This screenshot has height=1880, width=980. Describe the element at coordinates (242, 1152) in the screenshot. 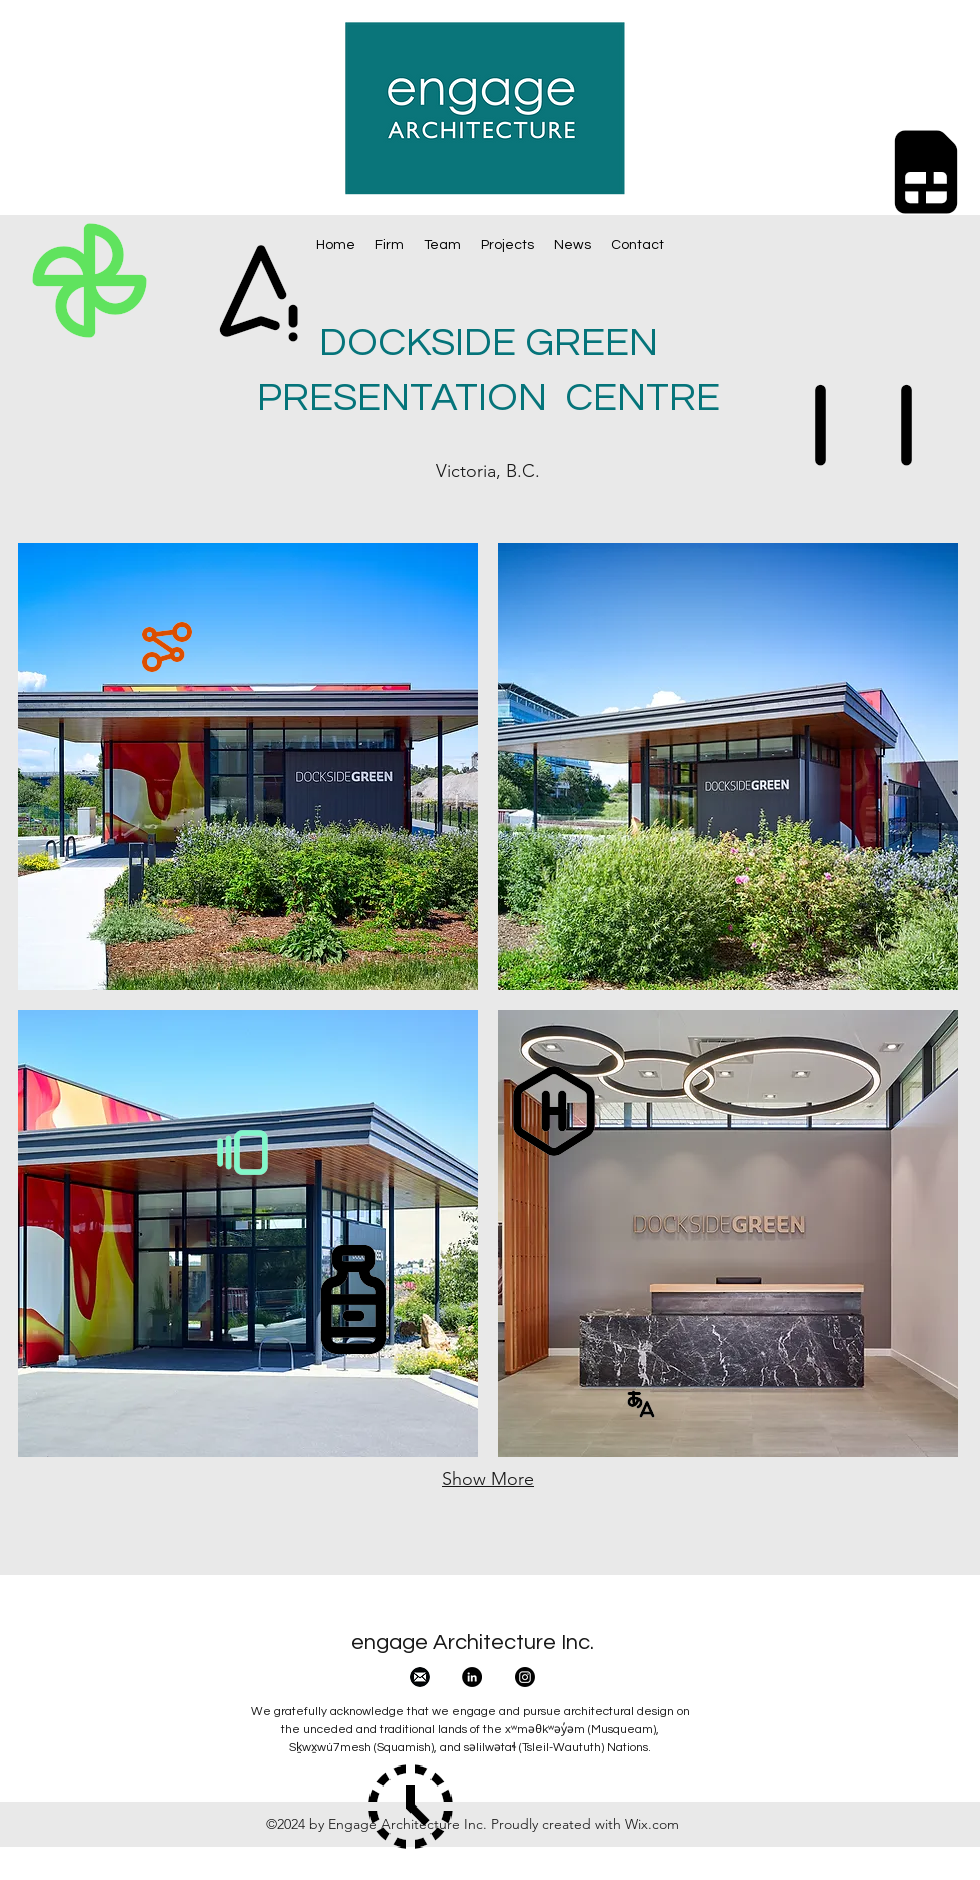

I see `view version history` at that location.